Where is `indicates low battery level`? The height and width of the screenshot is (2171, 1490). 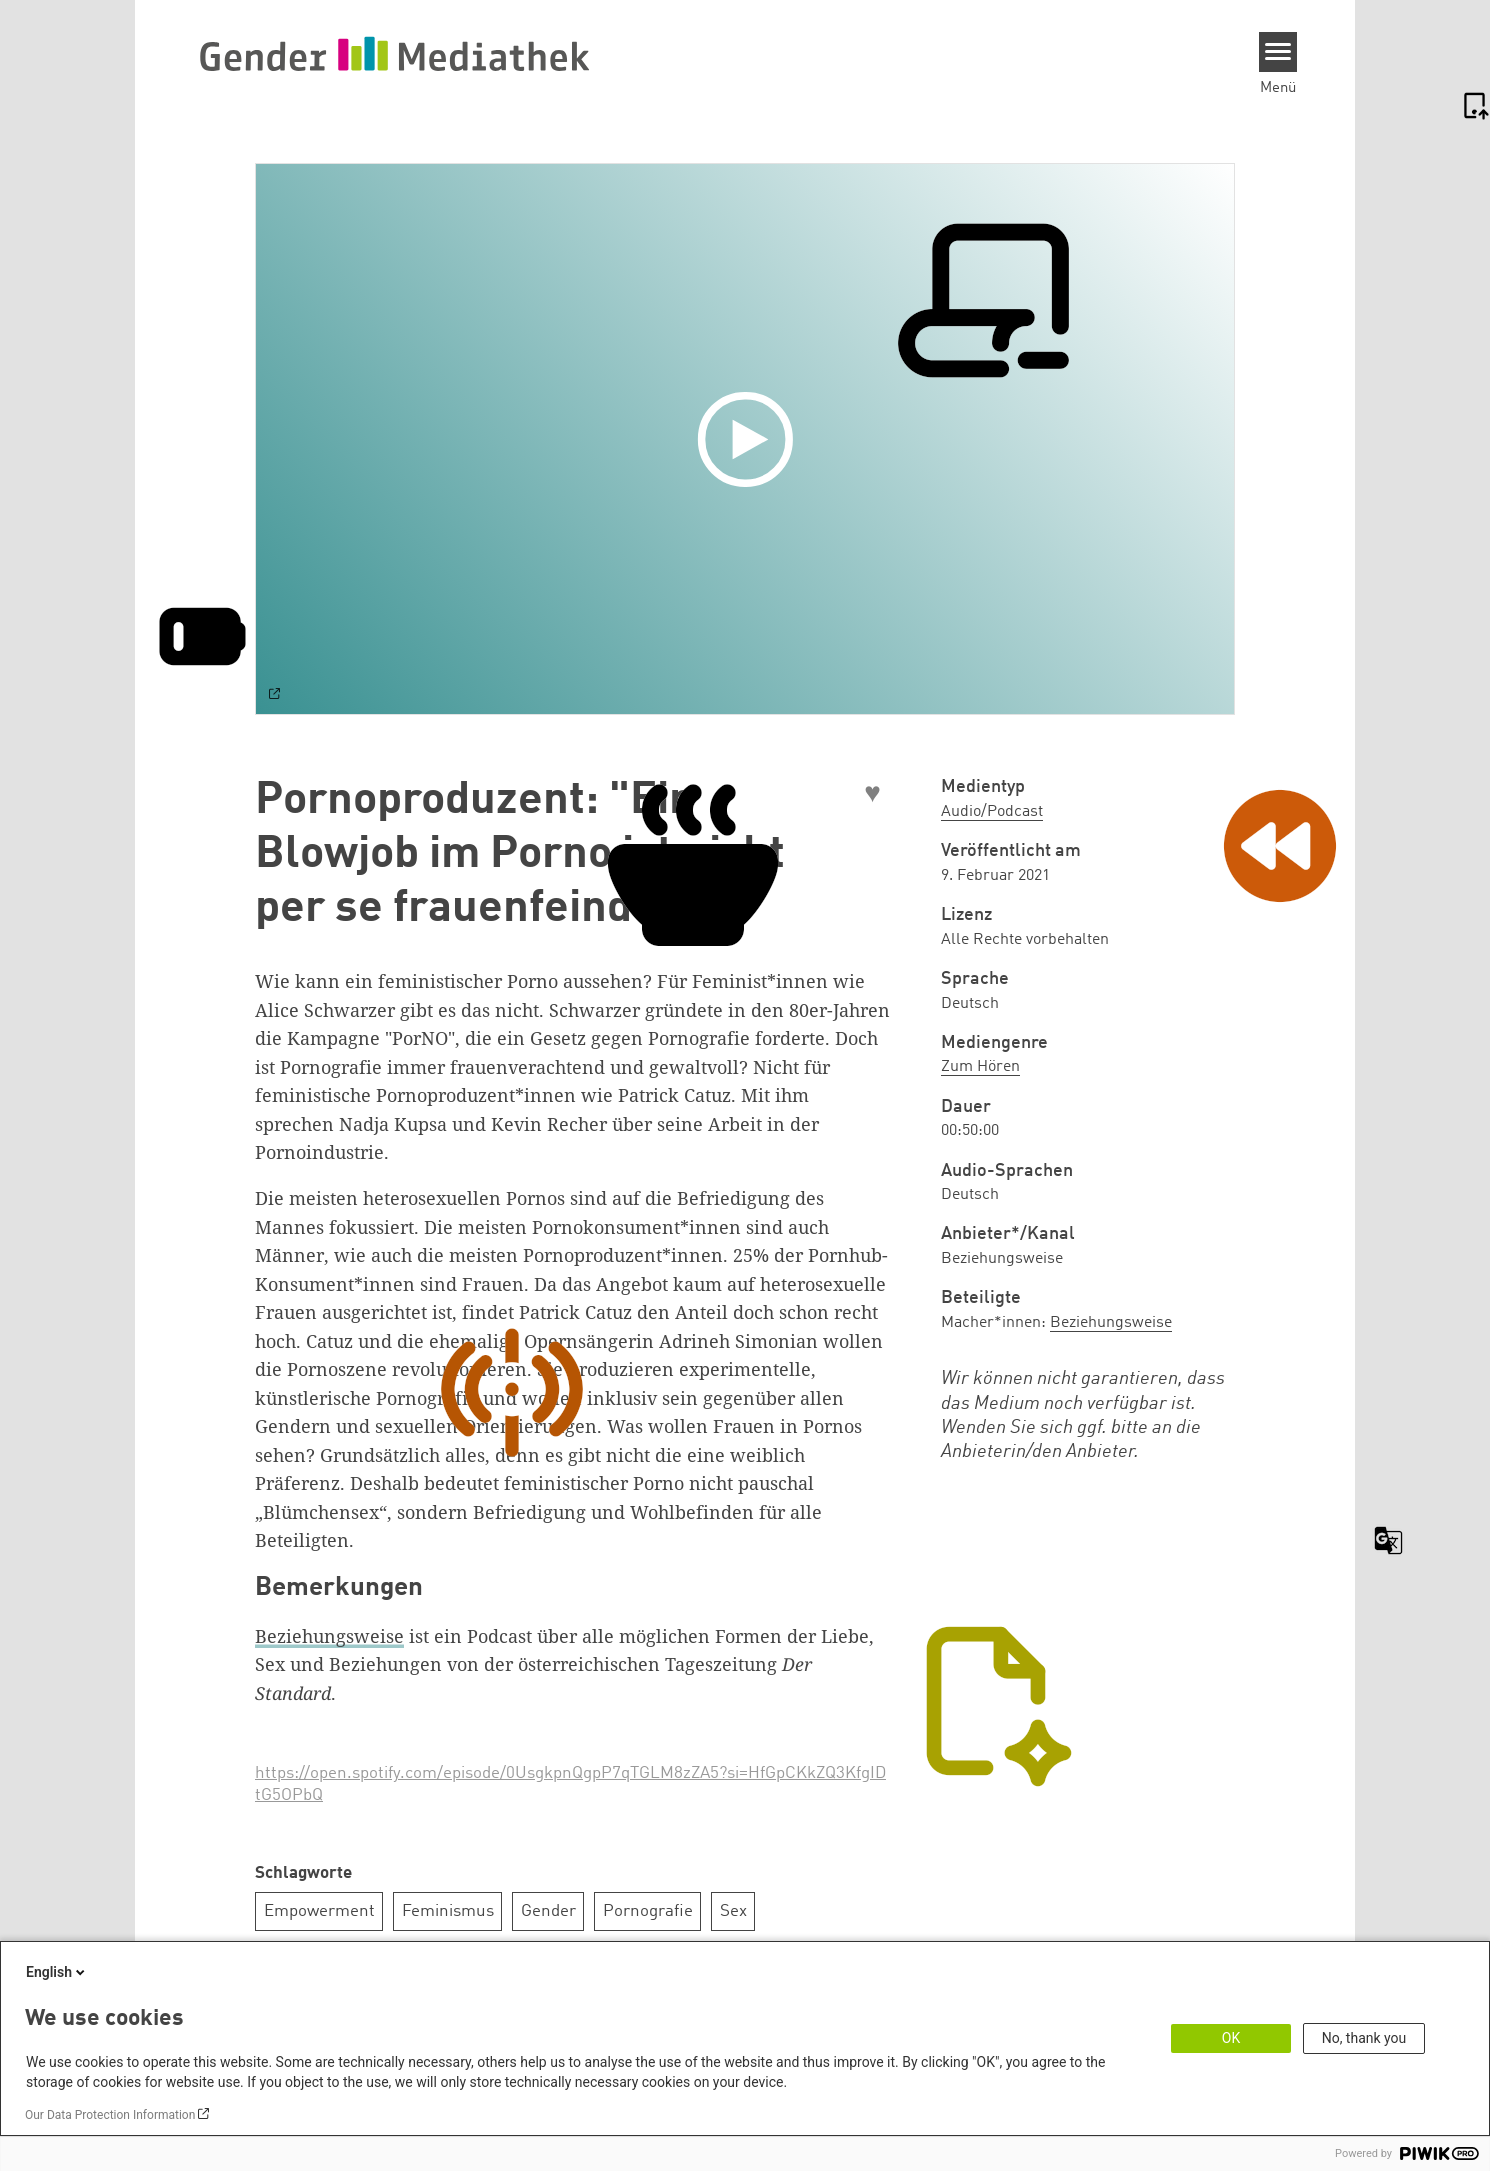
indicates low battery level is located at coordinates (202, 636).